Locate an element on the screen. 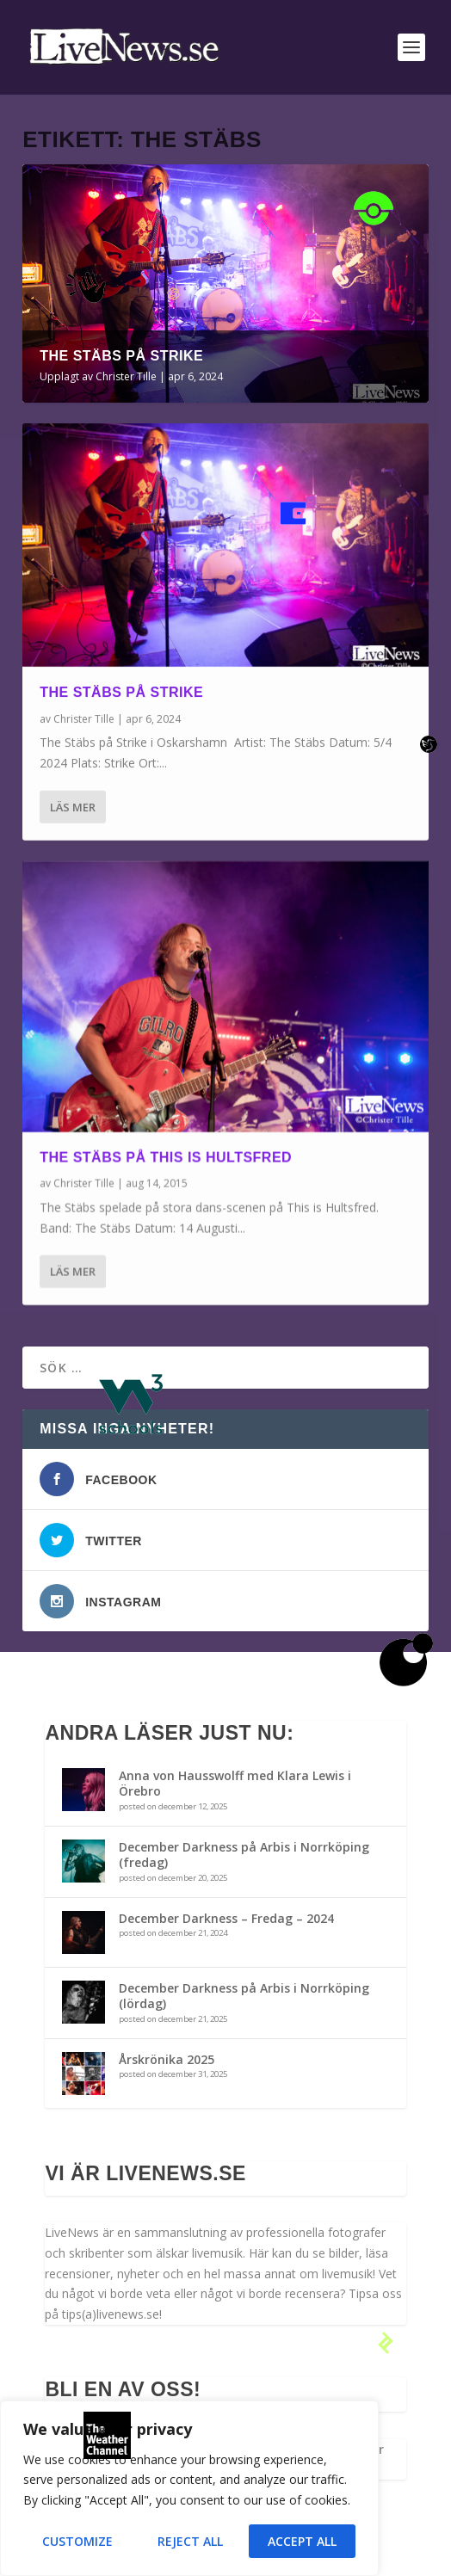  drone CI/CD platform logo is located at coordinates (374, 208).